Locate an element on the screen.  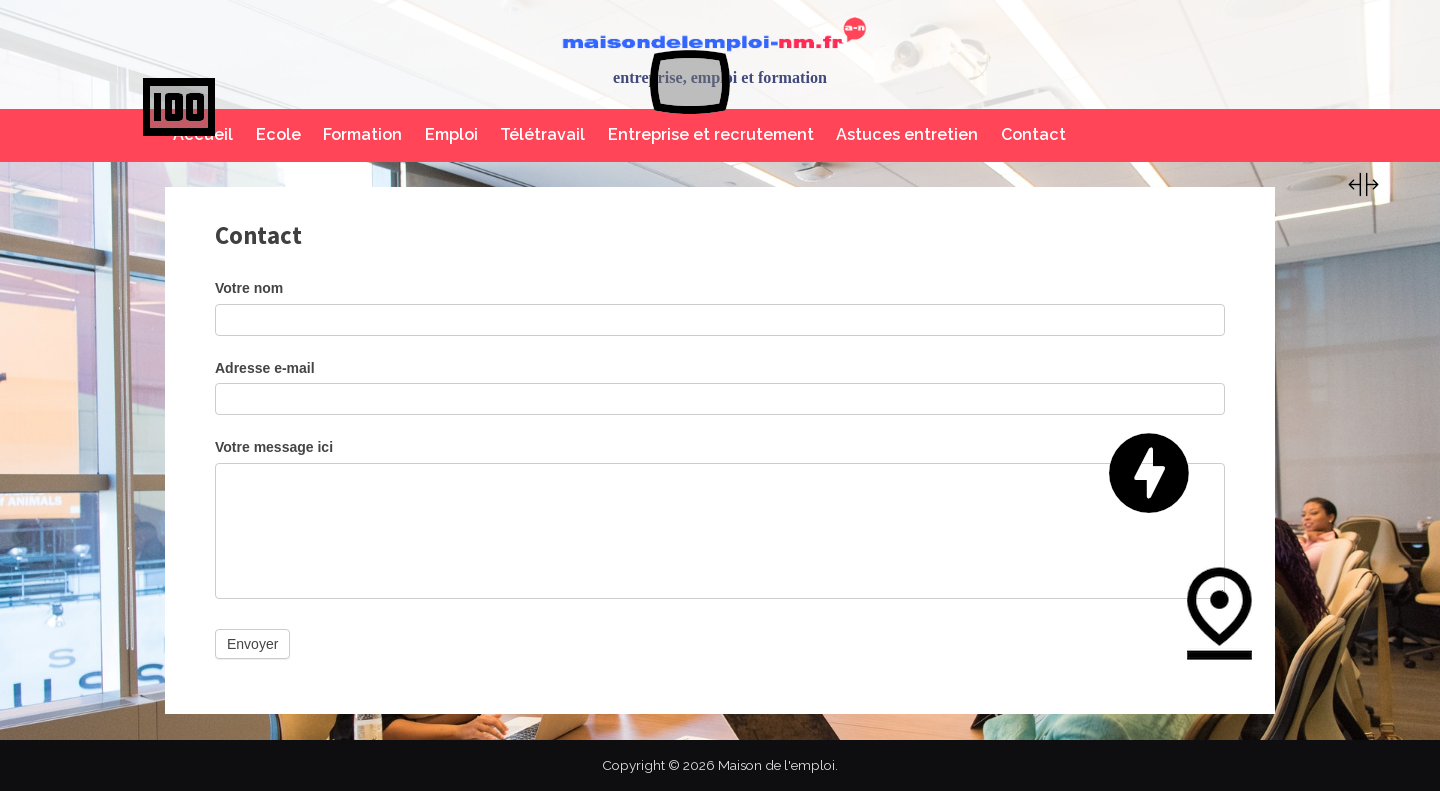
indicates offline or cached content available is located at coordinates (1149, 473).